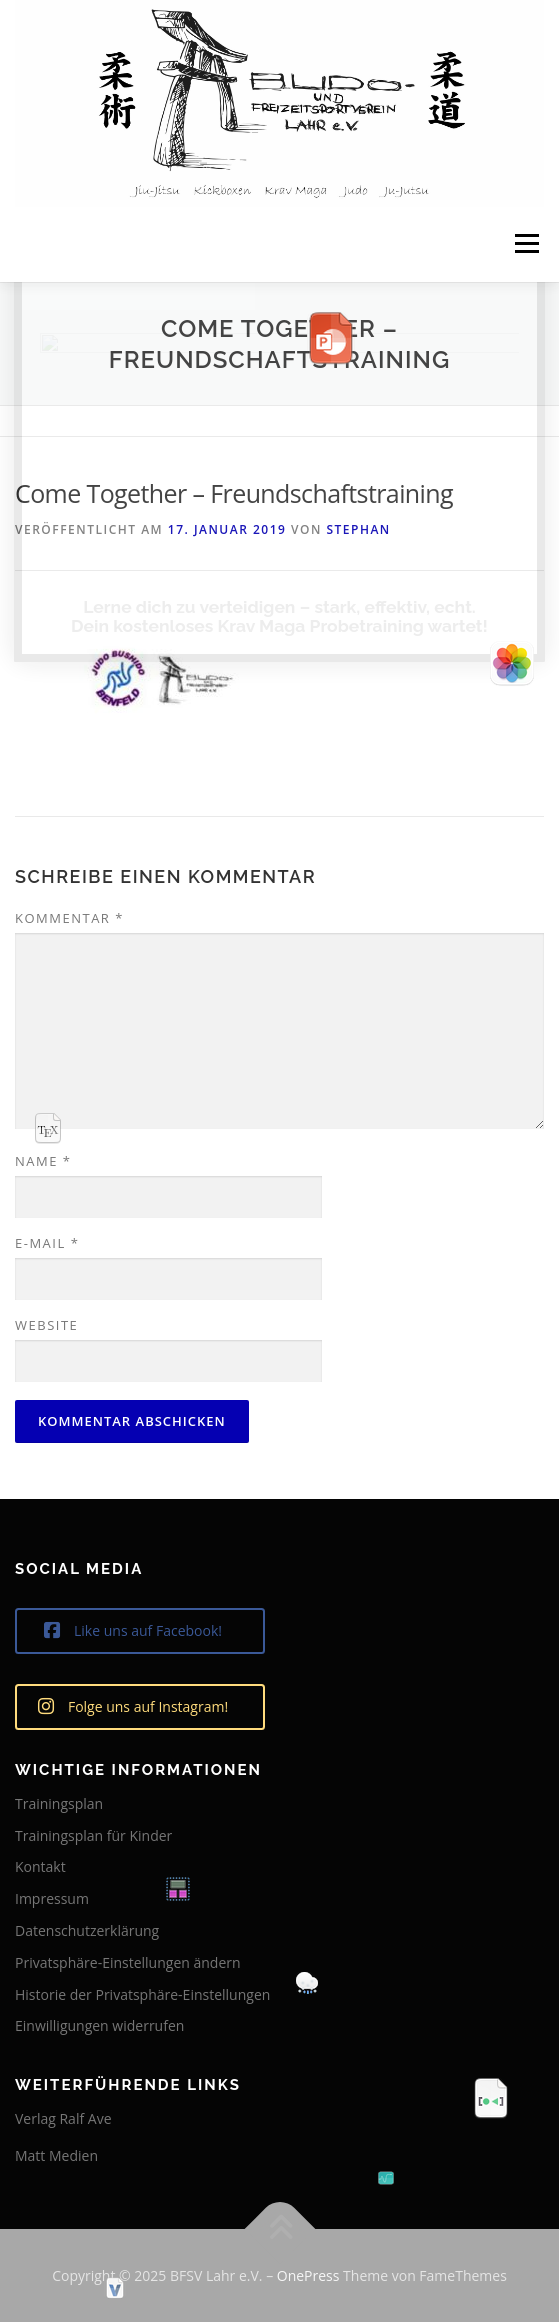  What do you see at coordinates (331, 338) in the screenshot?
I see `open a PowerPoint presentation file` at bounding box center [331, 338].